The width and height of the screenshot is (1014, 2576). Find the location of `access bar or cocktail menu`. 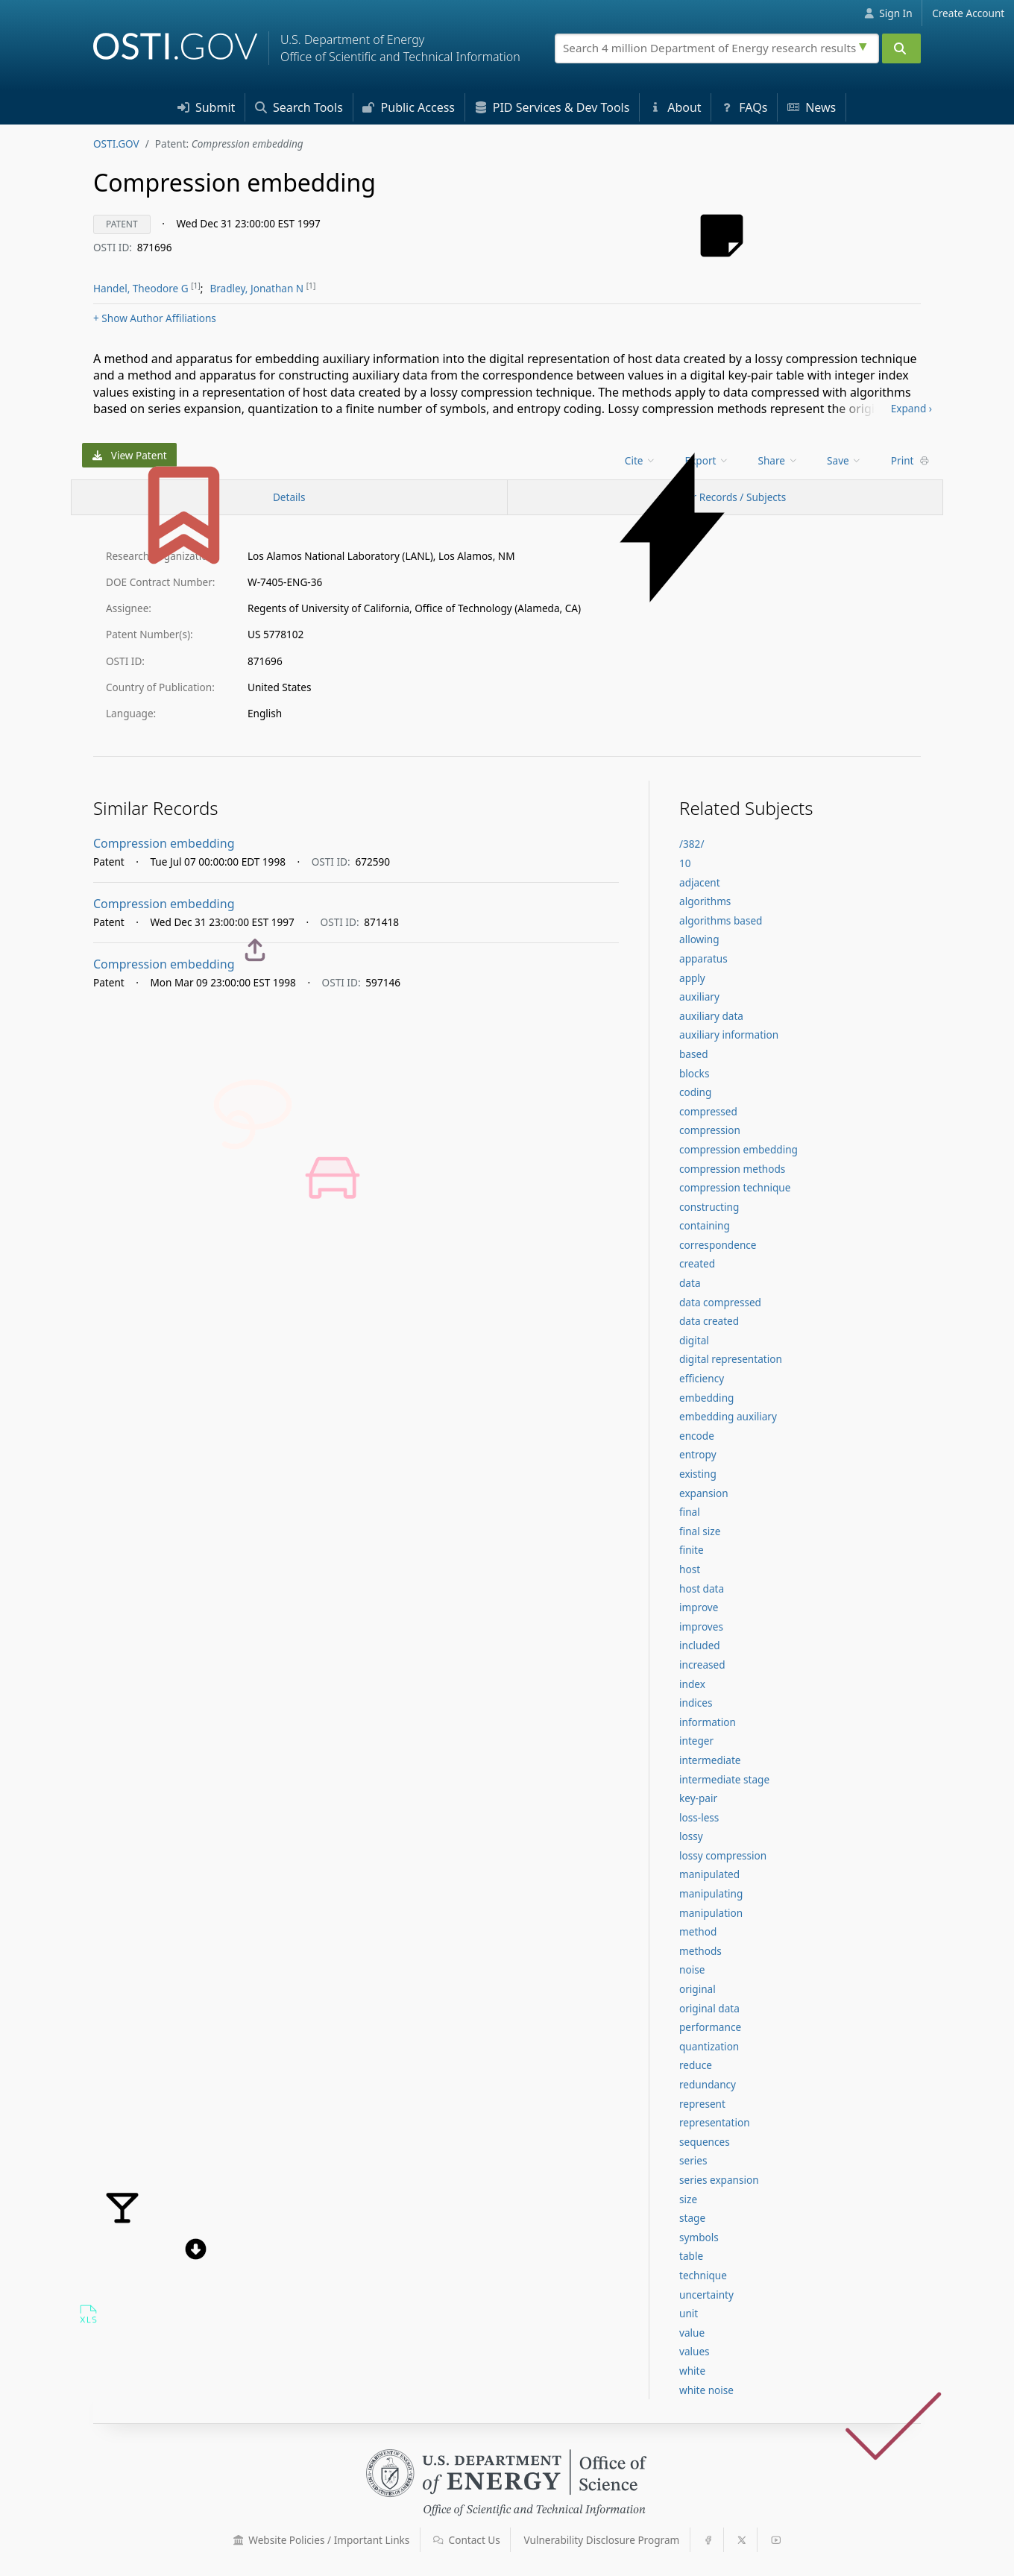

access bar or cocktail menu is located at coordinates (122, 2207).